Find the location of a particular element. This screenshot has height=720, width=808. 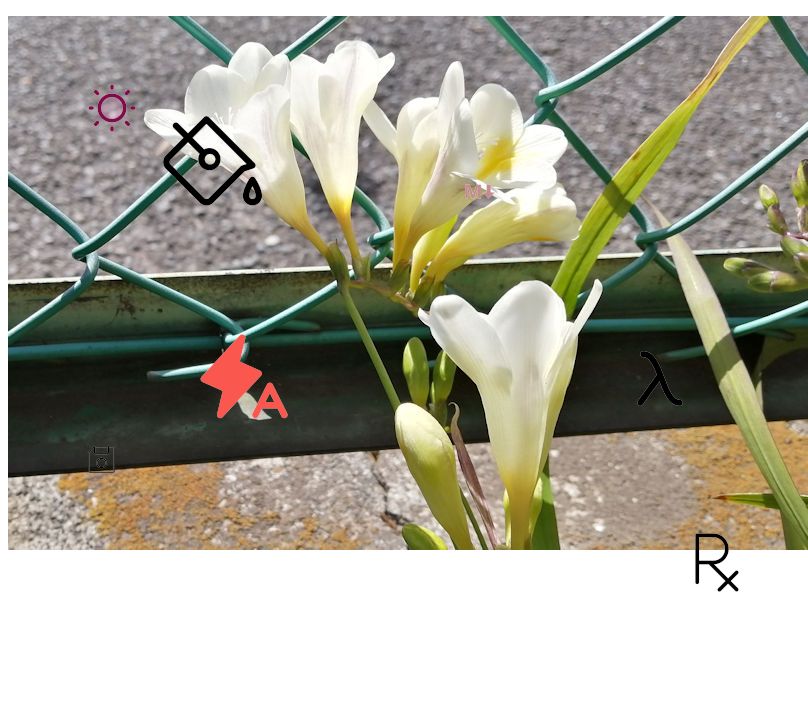

enable auto-flash mode for camera is located at coordinates (242, 379).